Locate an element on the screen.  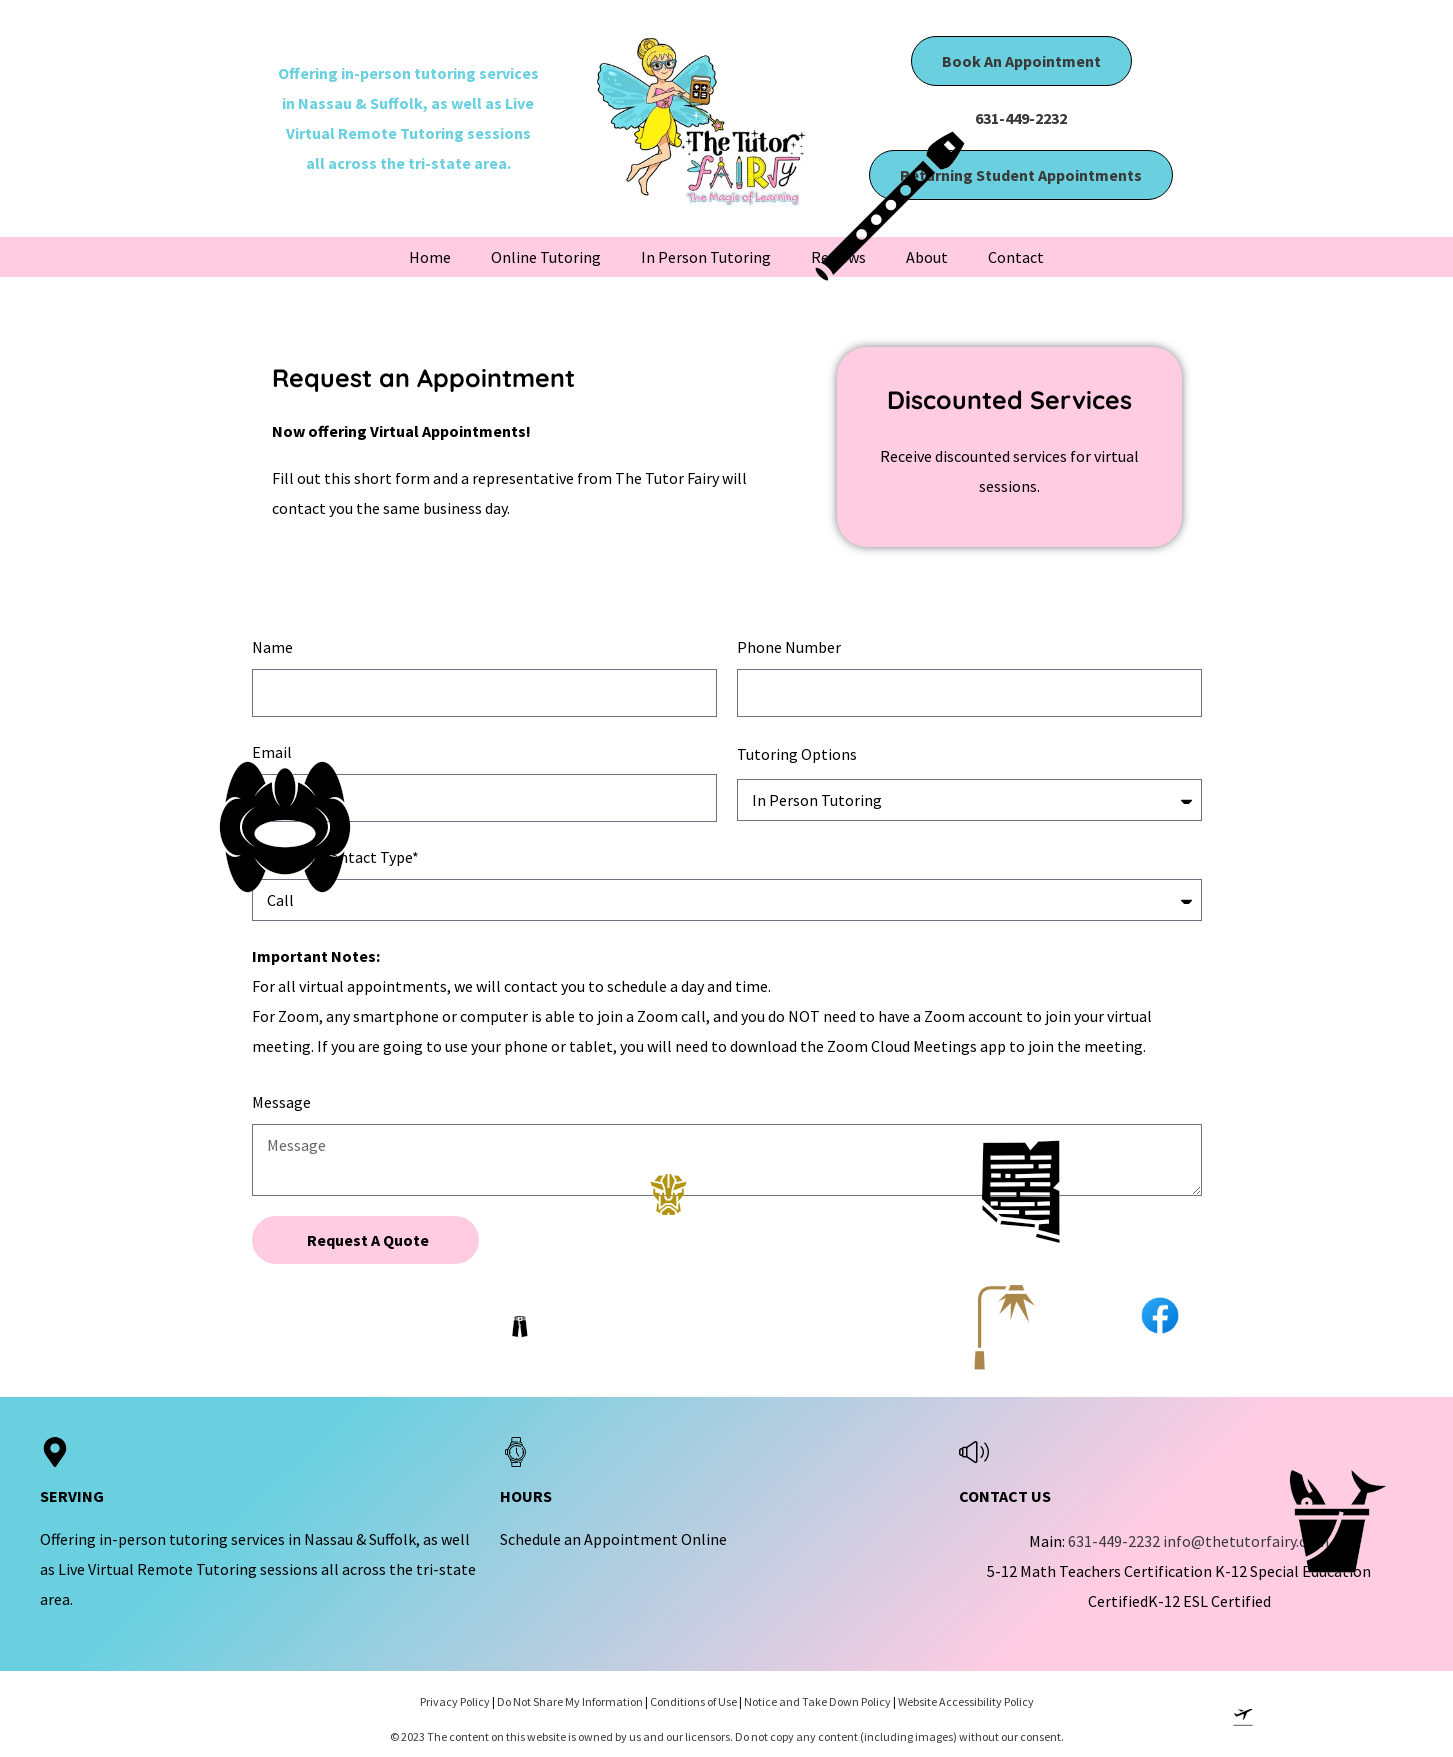
decorative mask or carnival costume icon is located at coordinates (285, 827).